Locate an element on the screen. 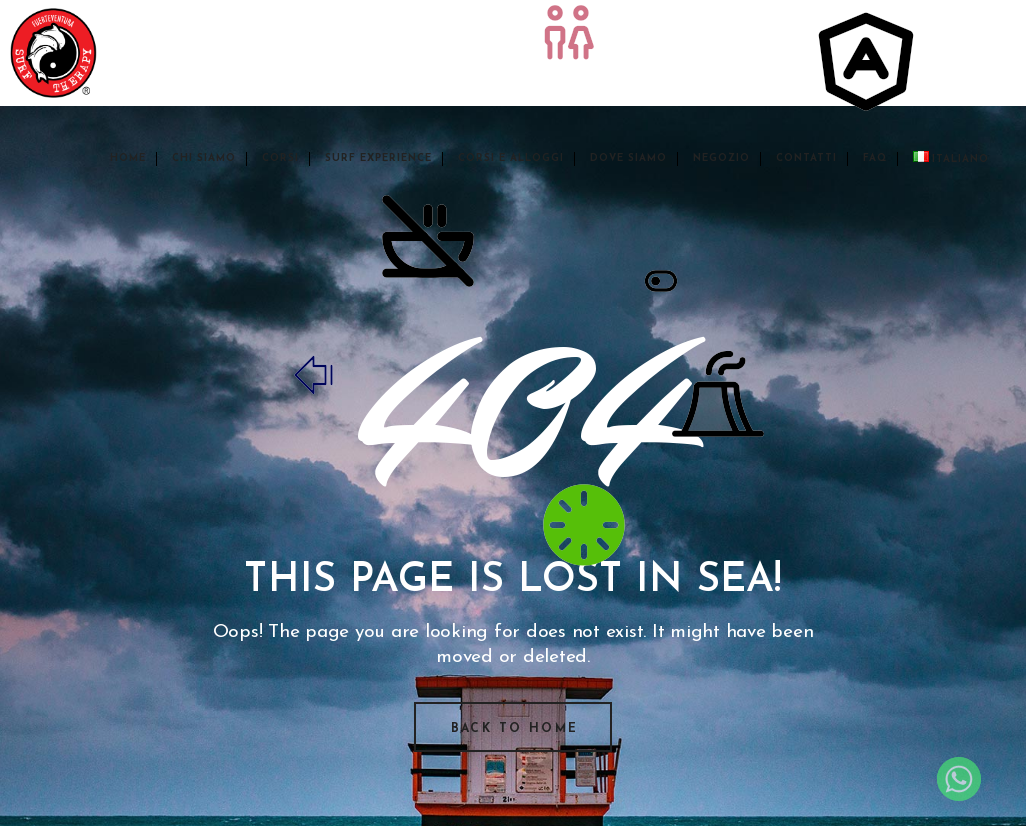 The image size is (1026, 826). soup or hot food unavailable is located at coordinates (428, 241).